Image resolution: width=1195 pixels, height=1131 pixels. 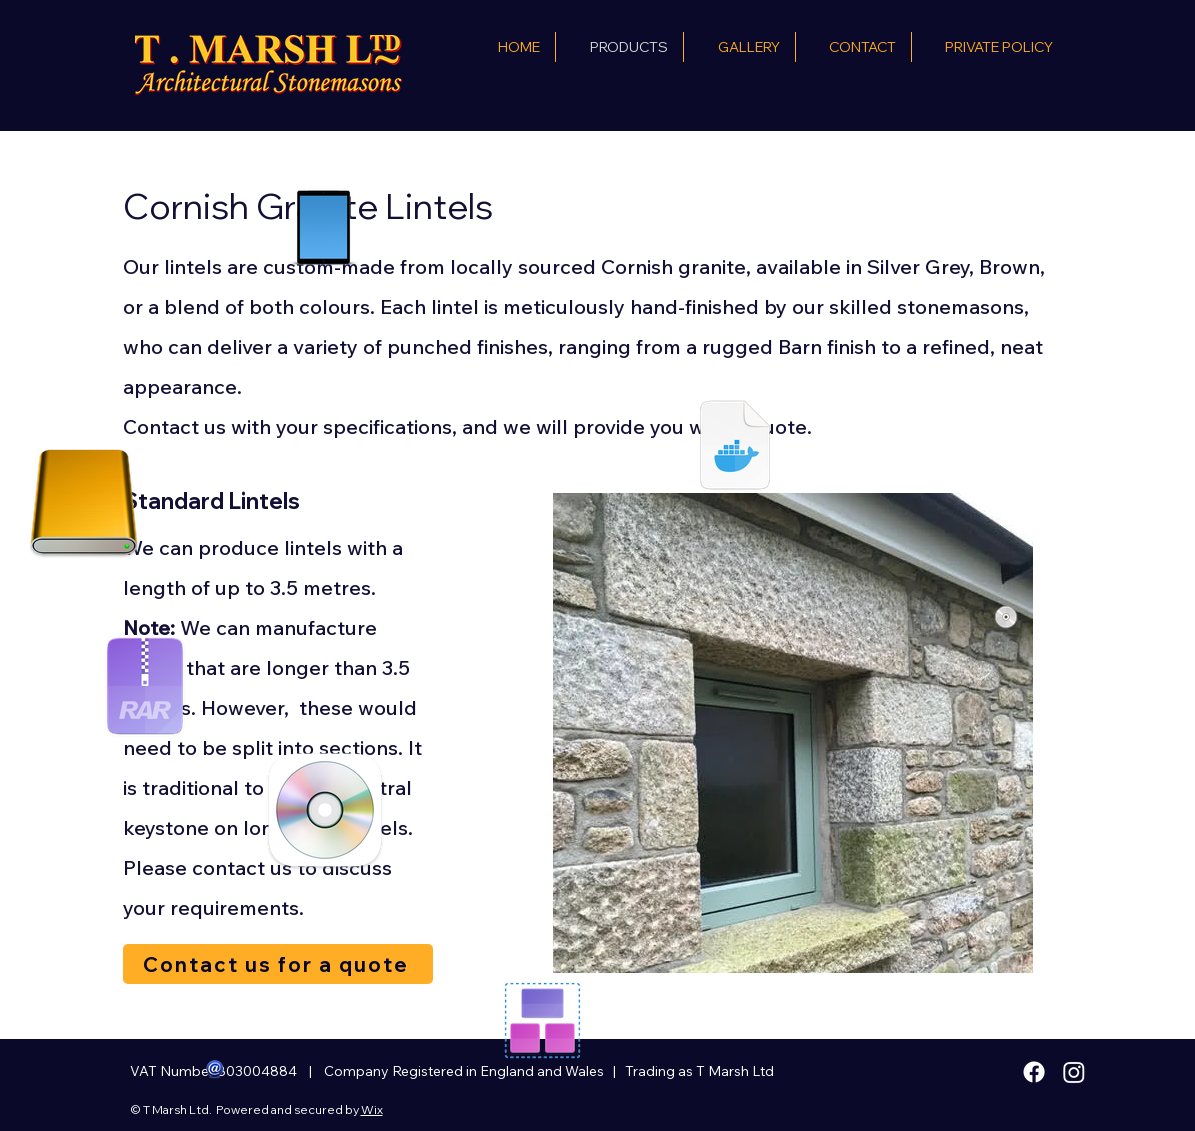 What do you see at coordinates (84, 502) in the screenshot?
I see `access external USB hard drive` at bounding box center [84, 502].